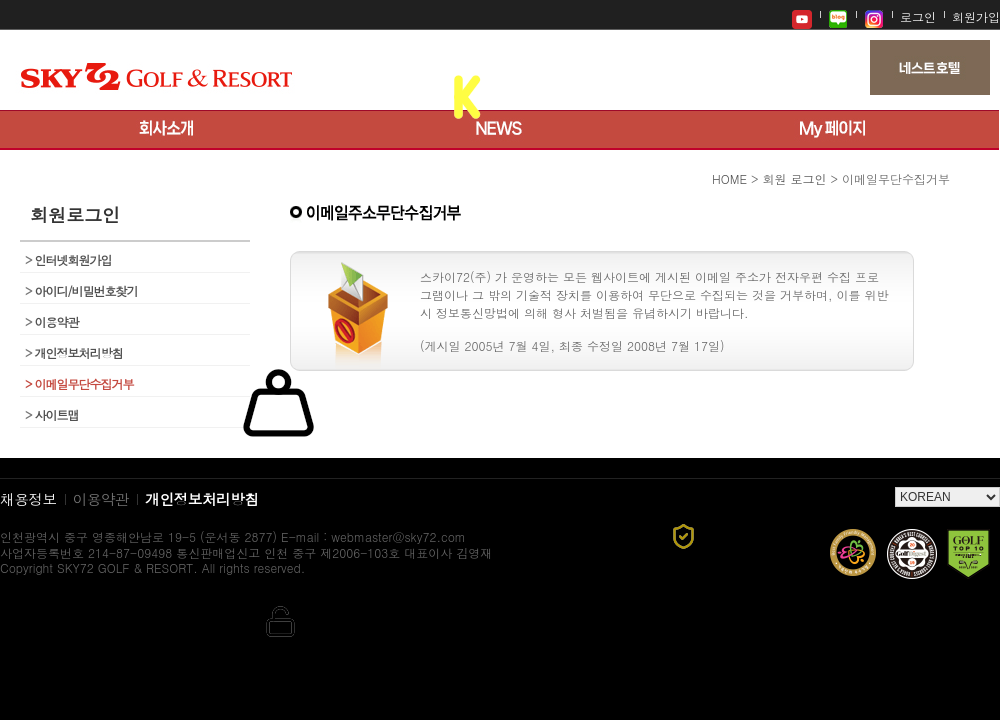  I want to click on unlocked or unsecured state, so click(280, 621).